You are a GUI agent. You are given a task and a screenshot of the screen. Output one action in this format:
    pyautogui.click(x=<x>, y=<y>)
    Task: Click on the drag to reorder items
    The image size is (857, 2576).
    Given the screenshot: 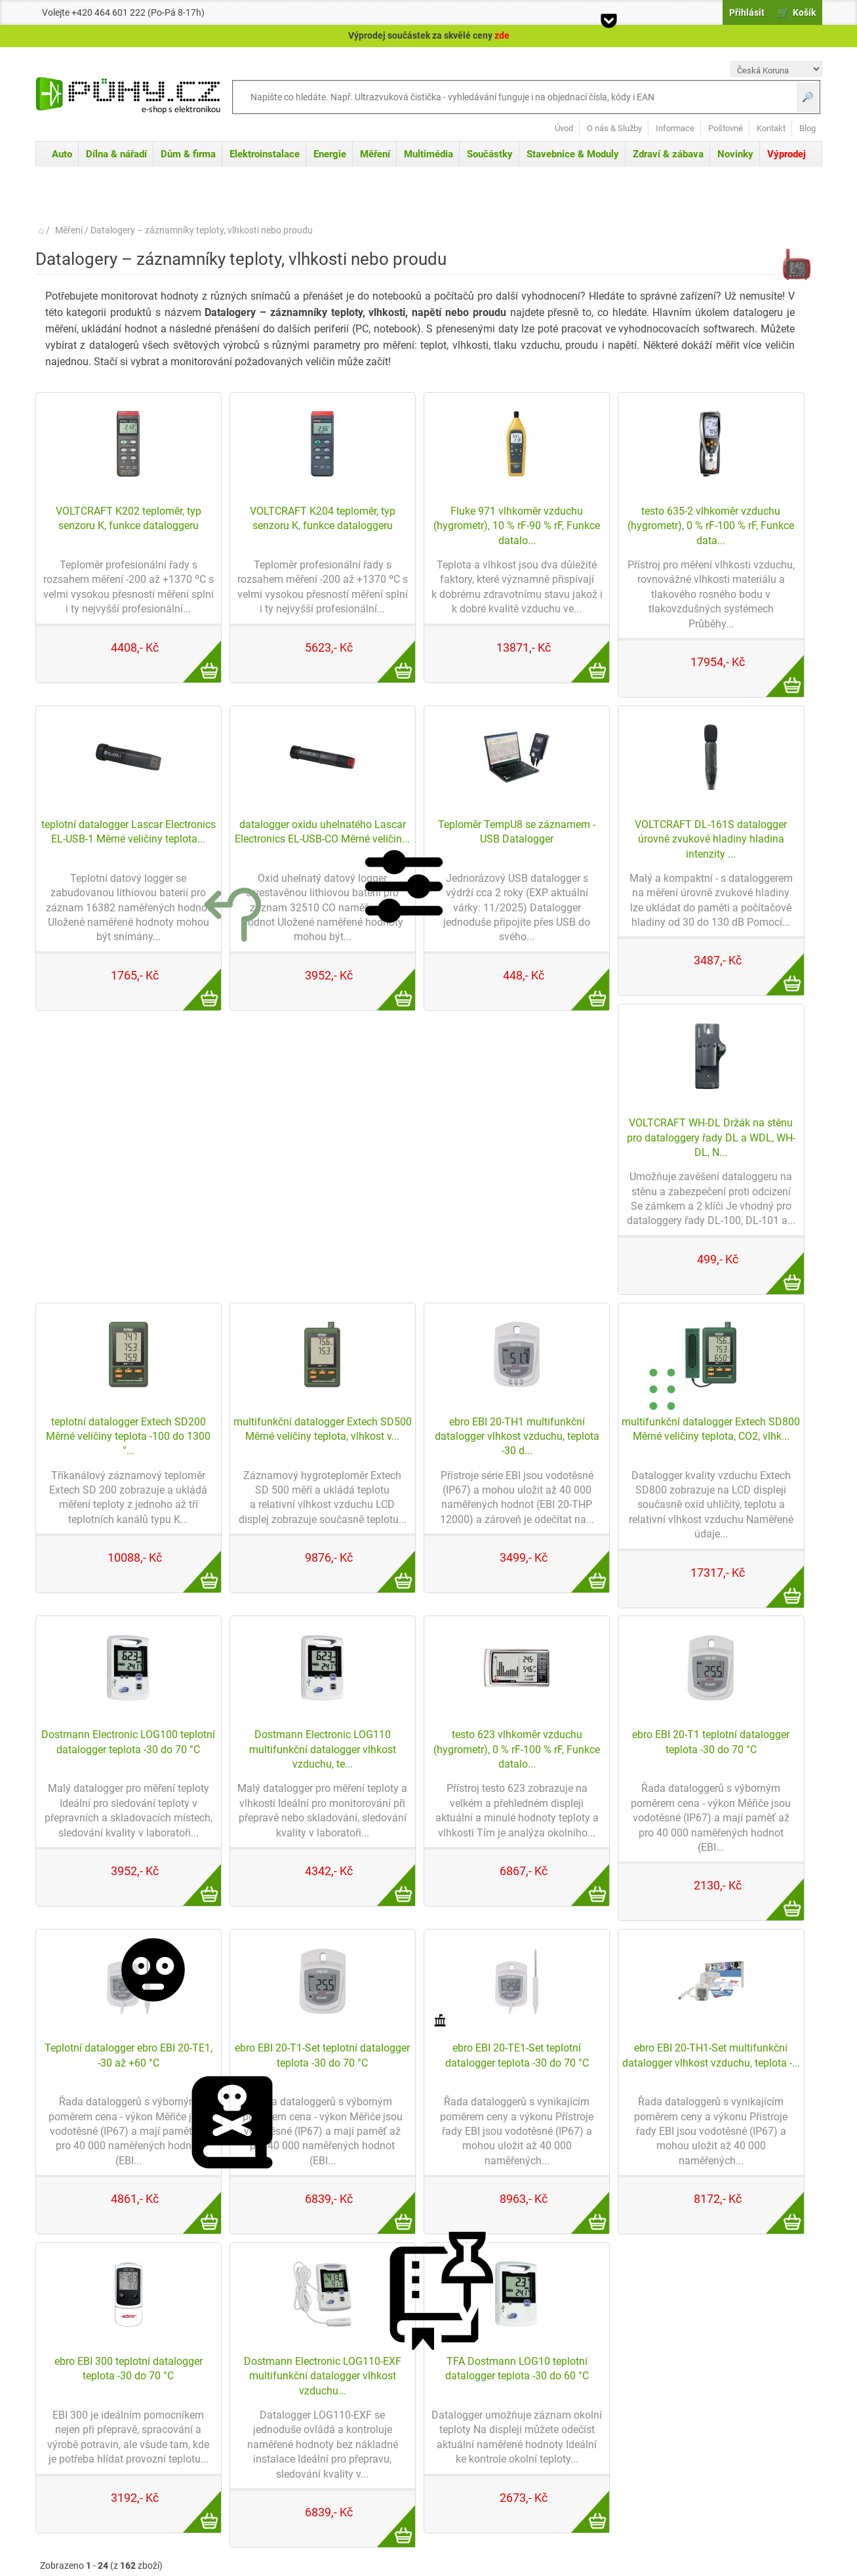 What is the action you would take?
    pyautogui.click(x=662, y=1389)
    